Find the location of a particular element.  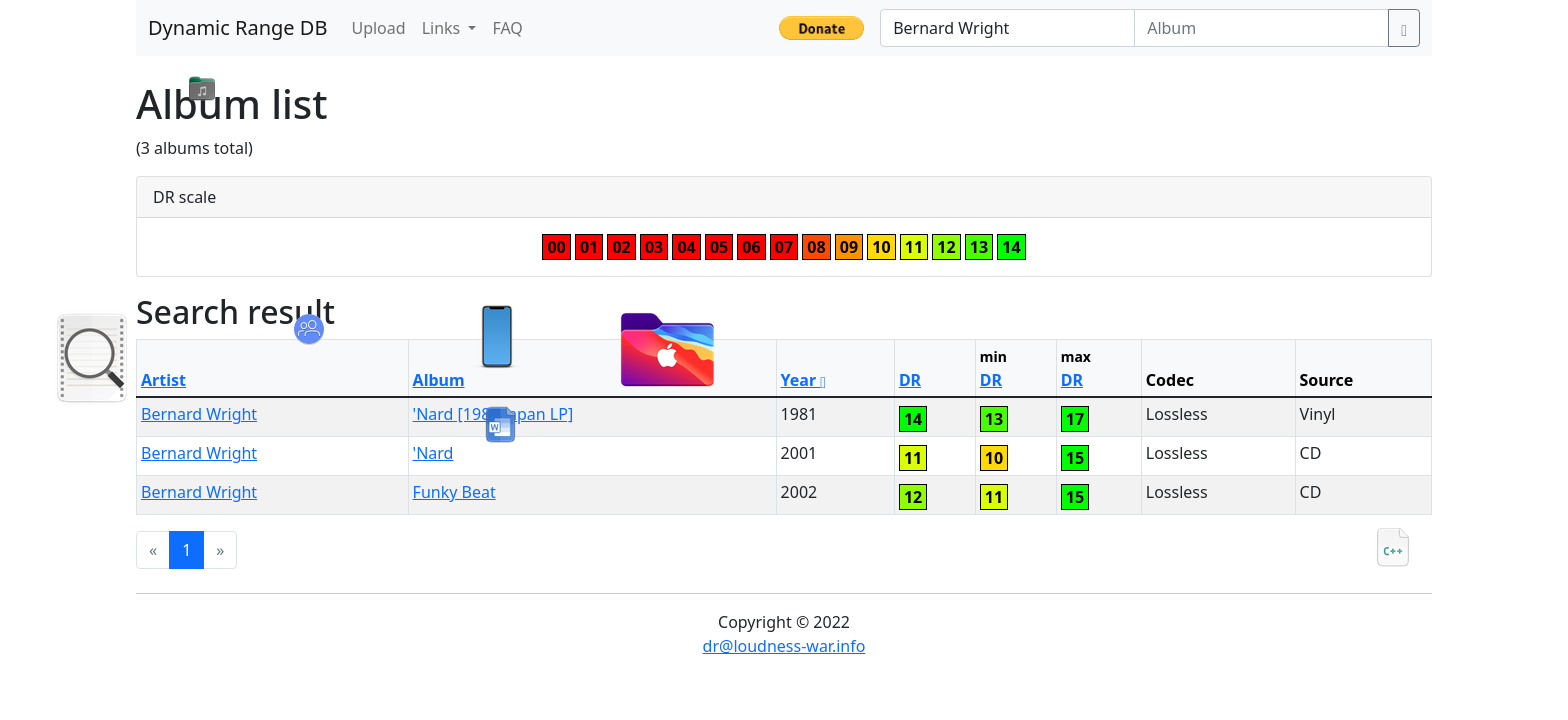

a C++ source code file is located at coordinates (1393, 547).